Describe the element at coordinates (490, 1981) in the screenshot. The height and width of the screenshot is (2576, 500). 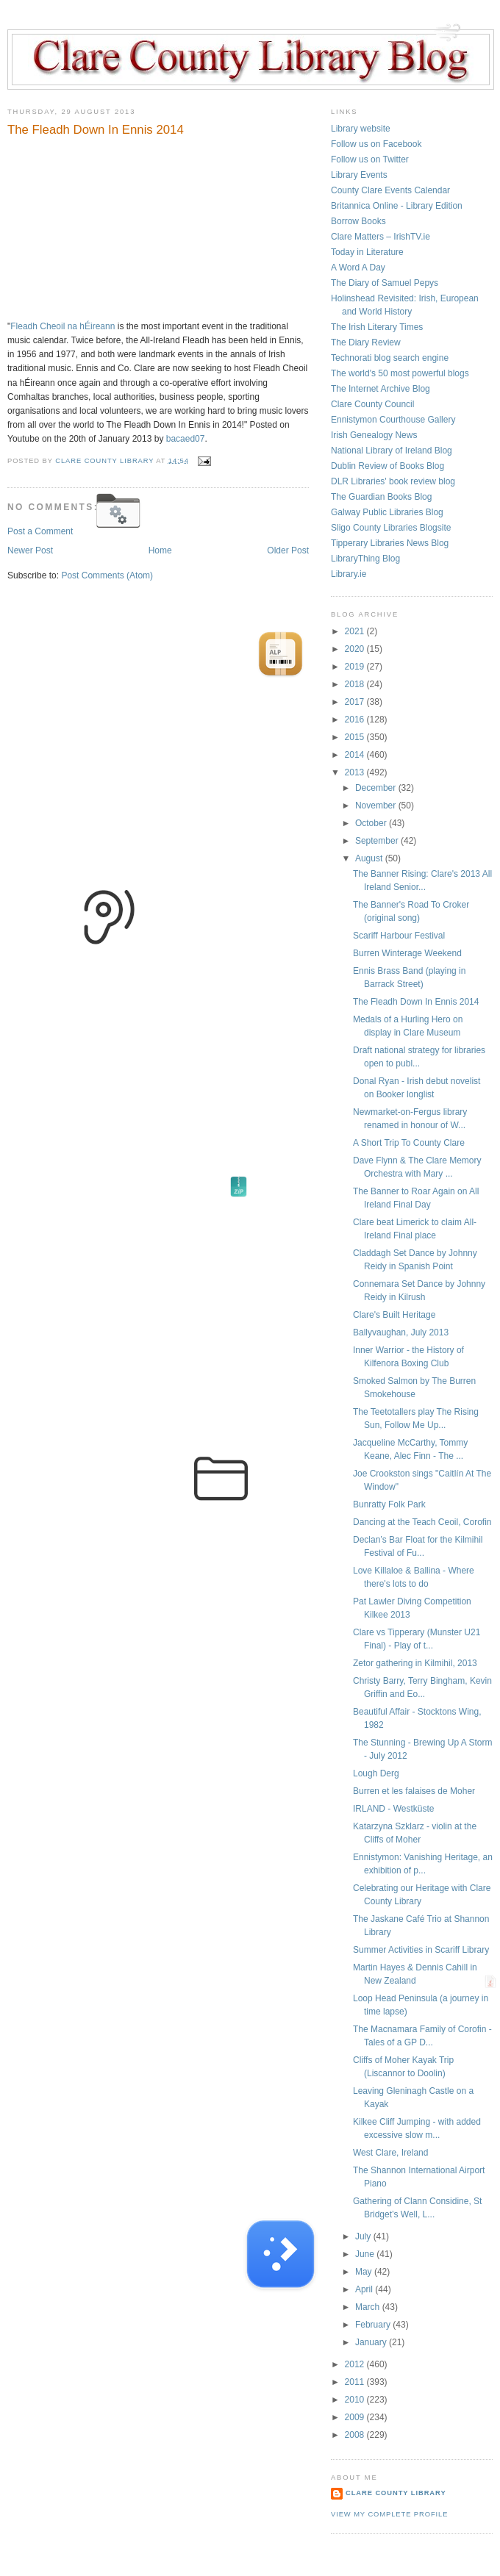
I see `java source code file` at that location.